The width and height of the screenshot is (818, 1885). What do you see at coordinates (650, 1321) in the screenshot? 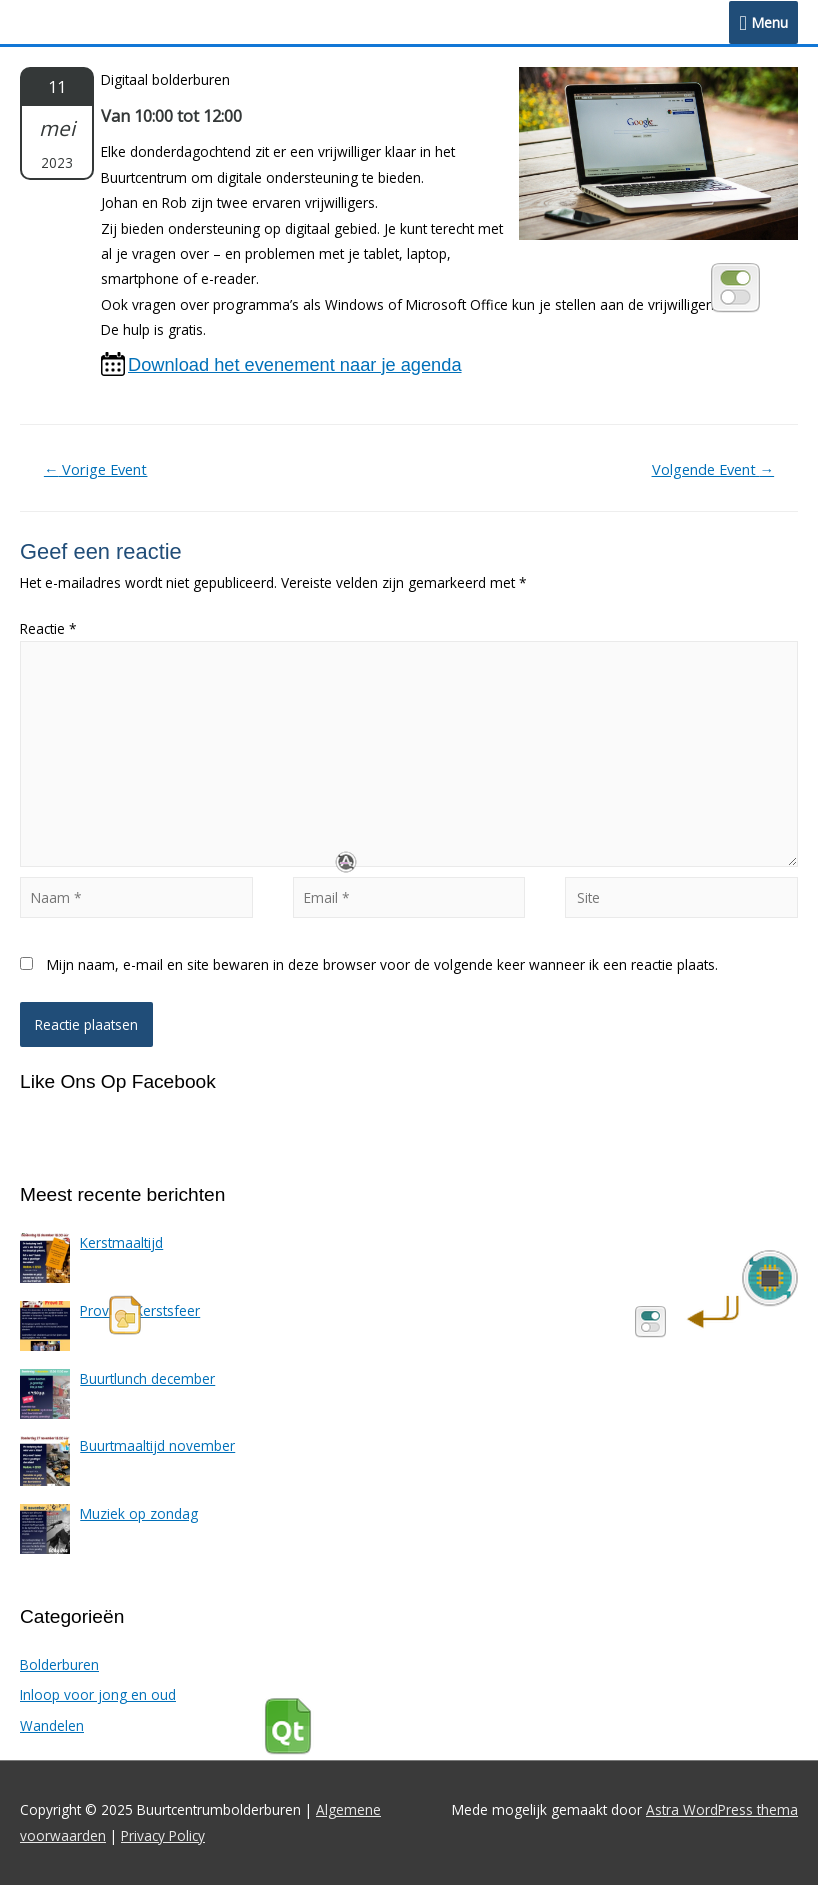
I see `open system settings or preferences` at bounding box center [650, 1321].